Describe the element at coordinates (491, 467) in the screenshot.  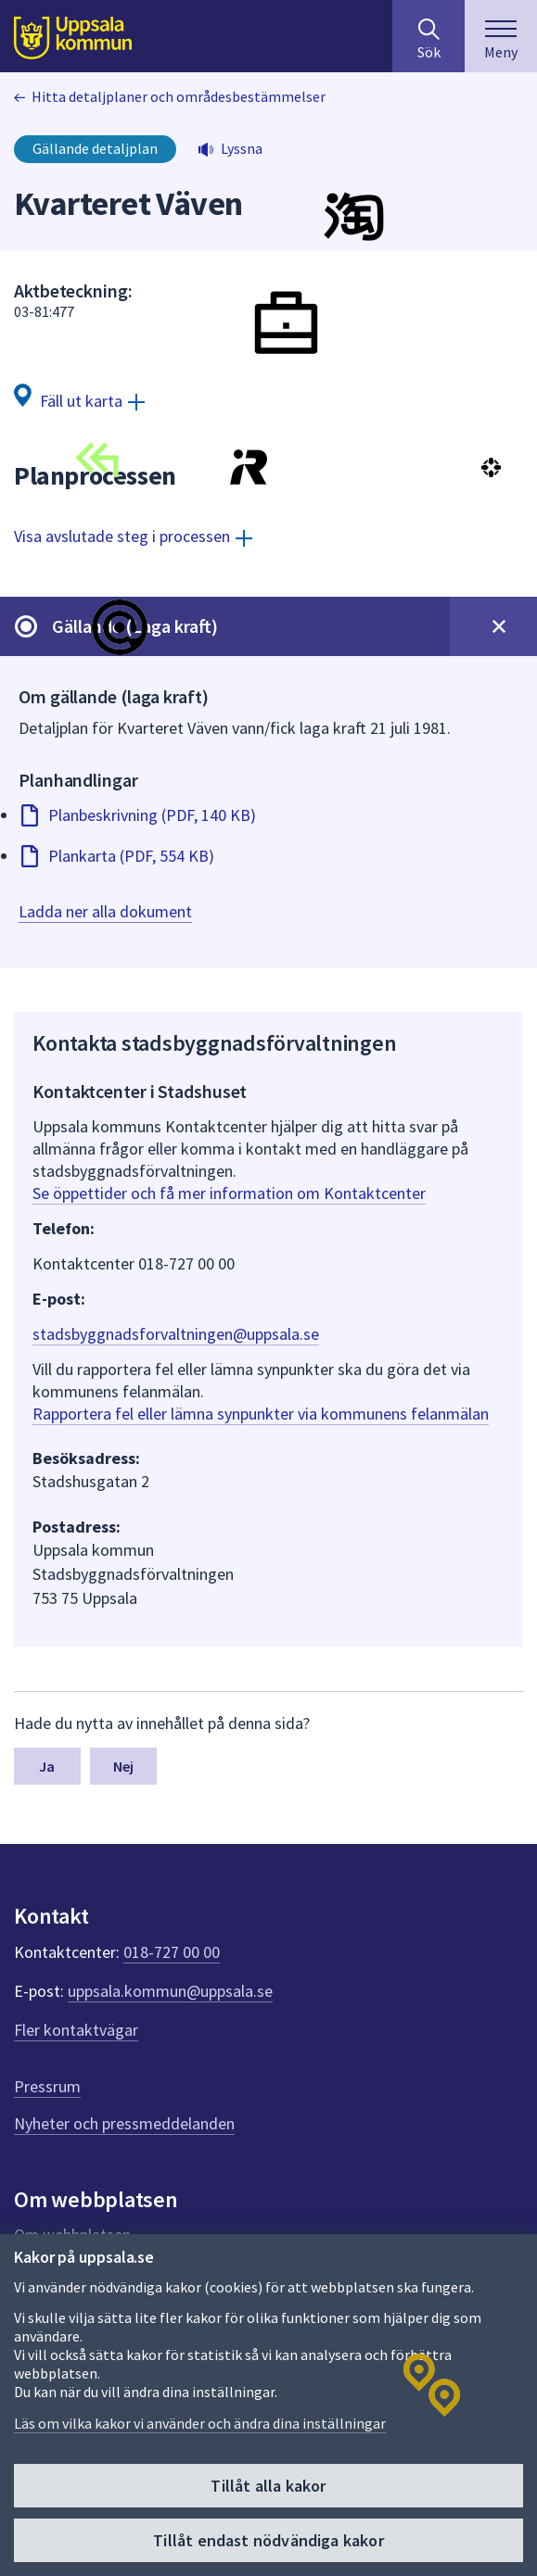
I see `visit the IGN gaming news and reviews website` at that location.